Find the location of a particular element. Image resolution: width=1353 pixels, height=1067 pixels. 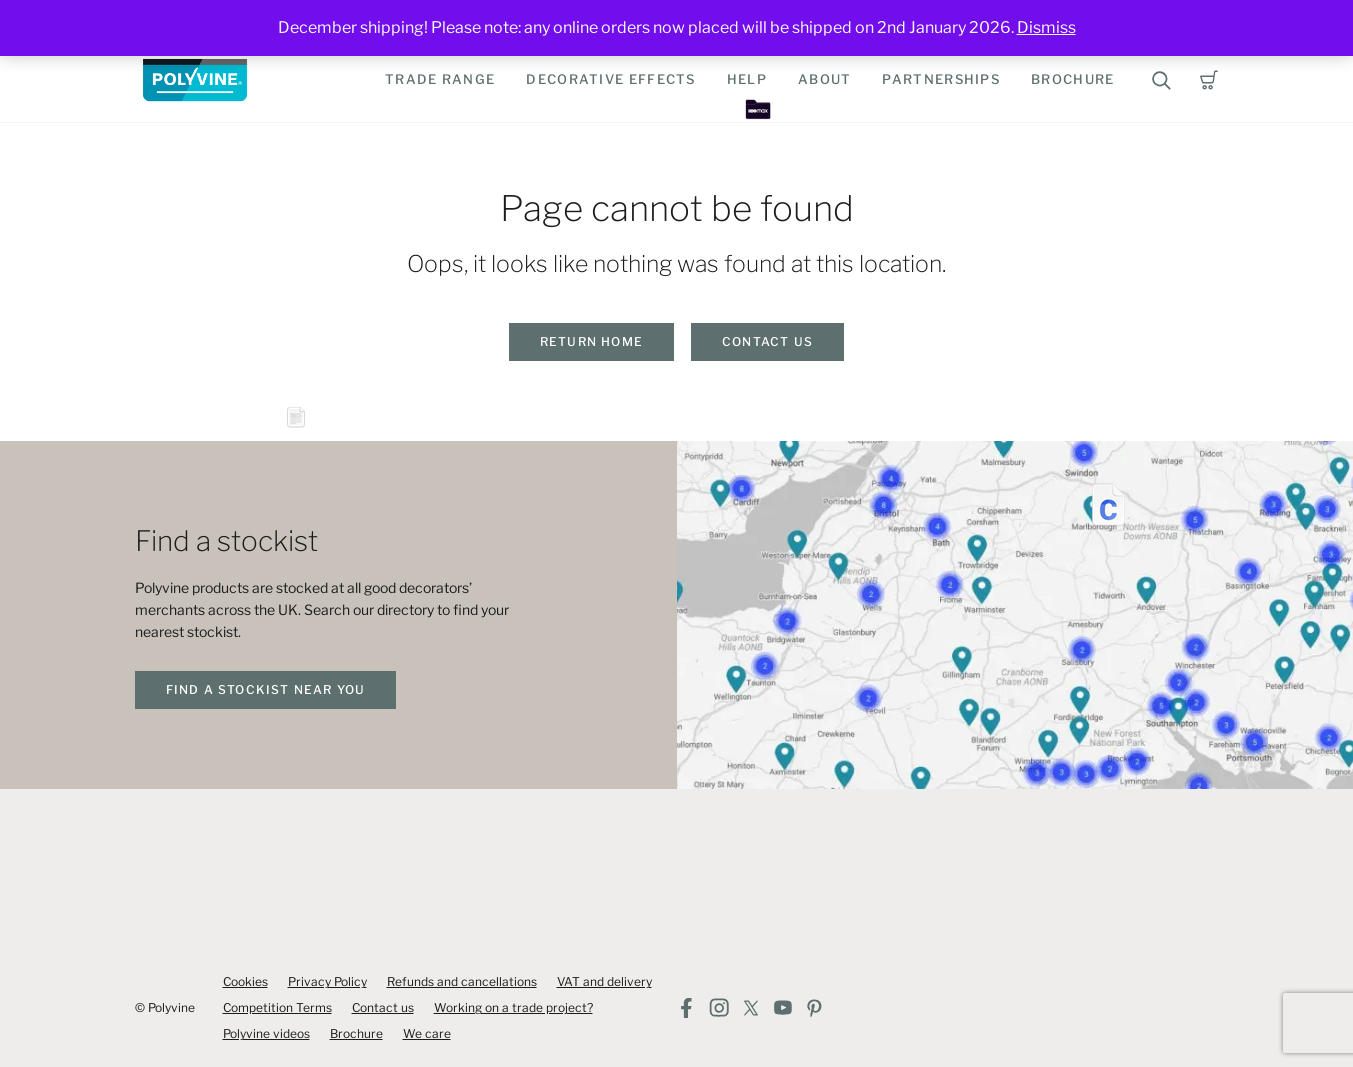

a C programming language source file is located at coordinates (1108, 504).